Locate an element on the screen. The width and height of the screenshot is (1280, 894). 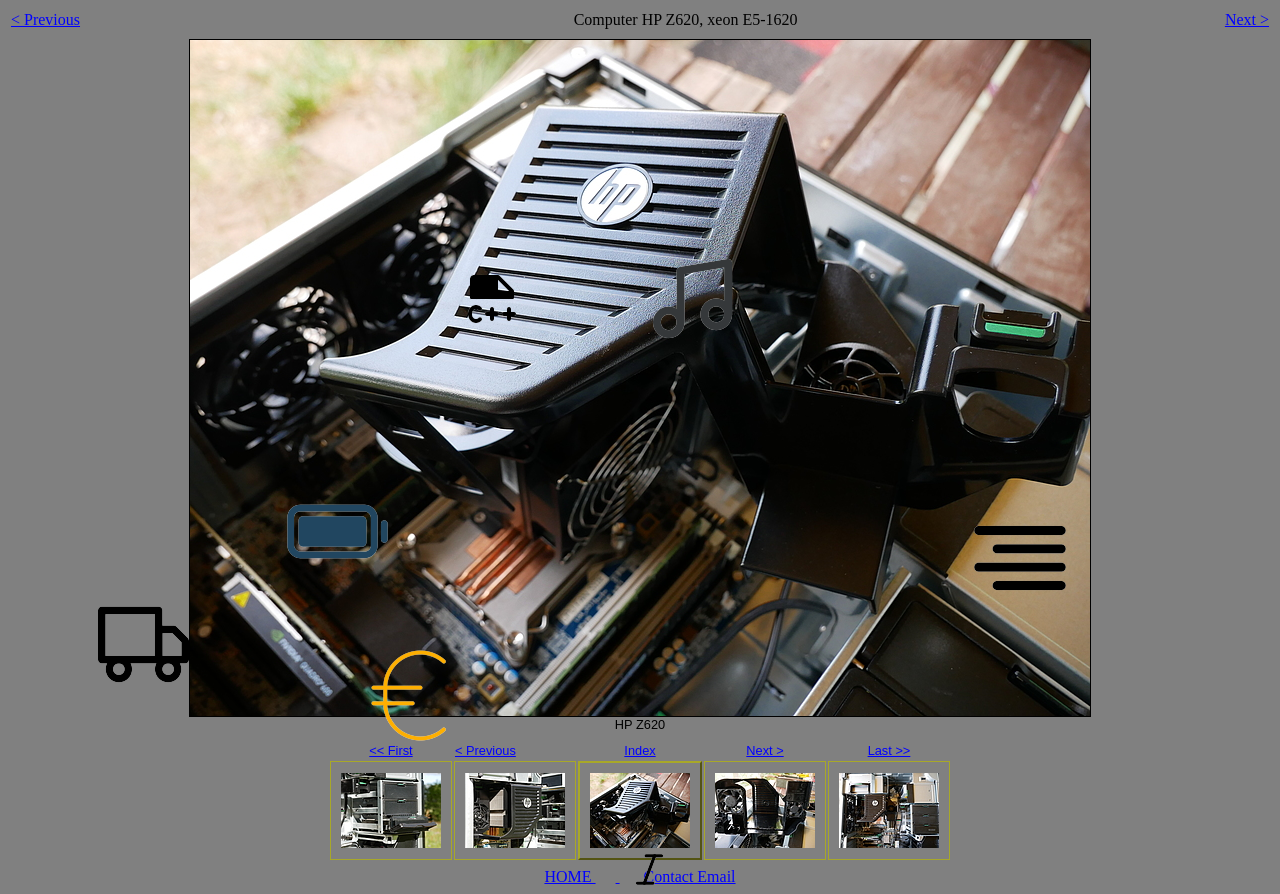
apply italic formatting to selected text is located at coordinates (649, 869).